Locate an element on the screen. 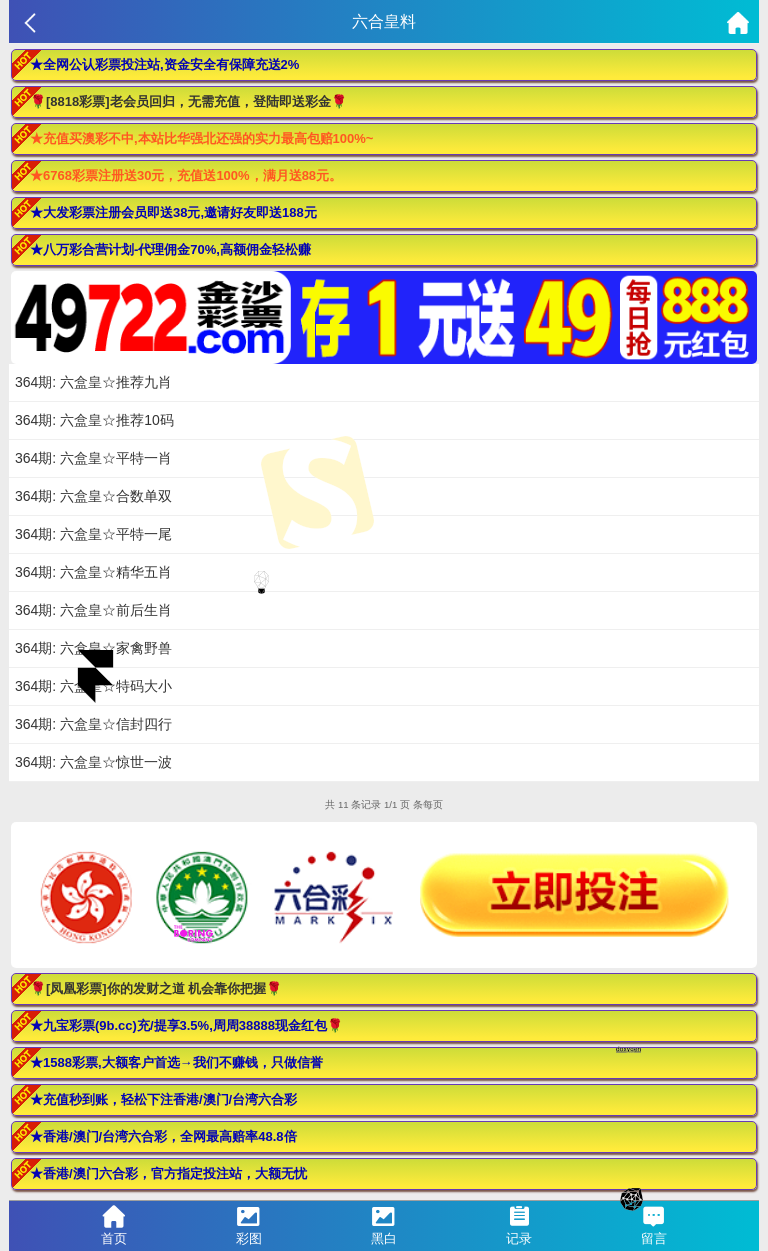 The image size is (768, 1251). link to PyG (PyTorch Geometric) library or documentation is located at coordinates (631, 1199).